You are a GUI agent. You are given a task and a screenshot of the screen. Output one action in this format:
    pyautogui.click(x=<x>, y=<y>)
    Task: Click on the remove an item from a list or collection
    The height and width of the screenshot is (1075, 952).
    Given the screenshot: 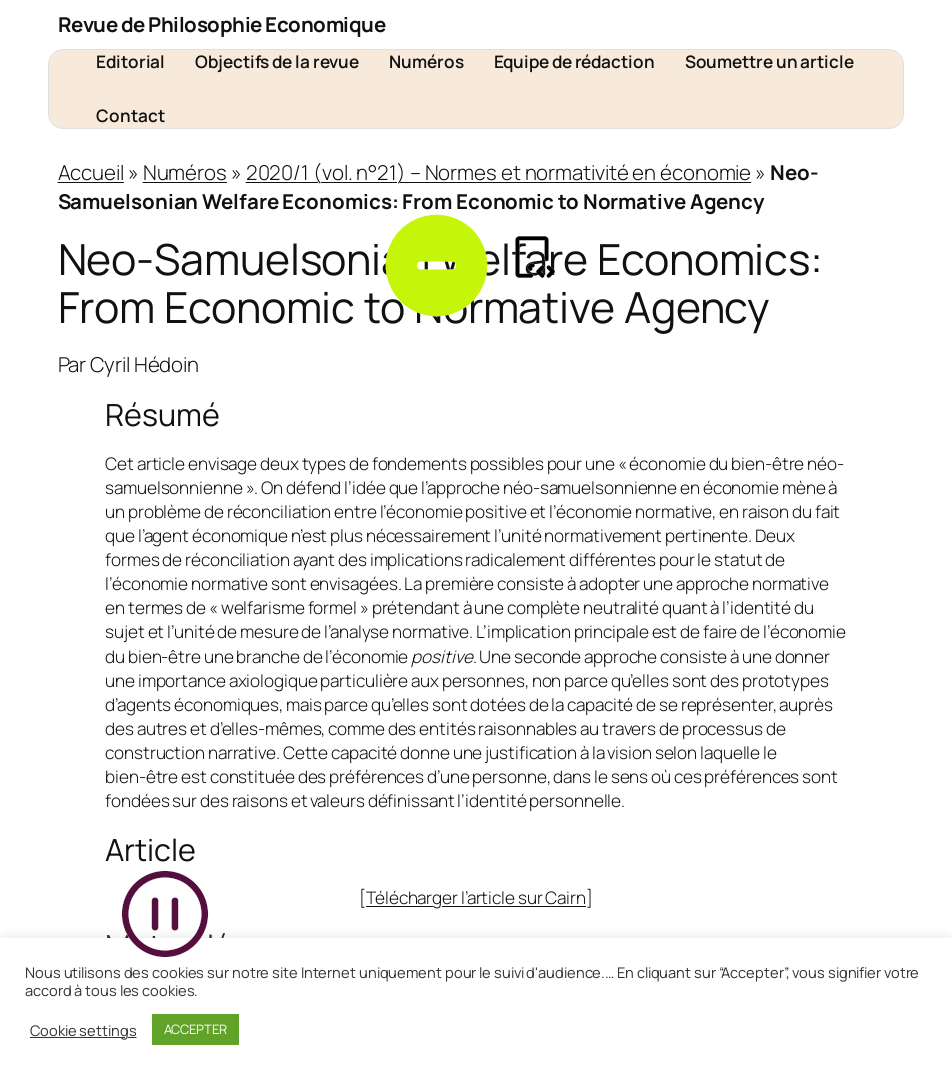 What is the action you would take?
    pyautogui.click(x=436, y=265)
    